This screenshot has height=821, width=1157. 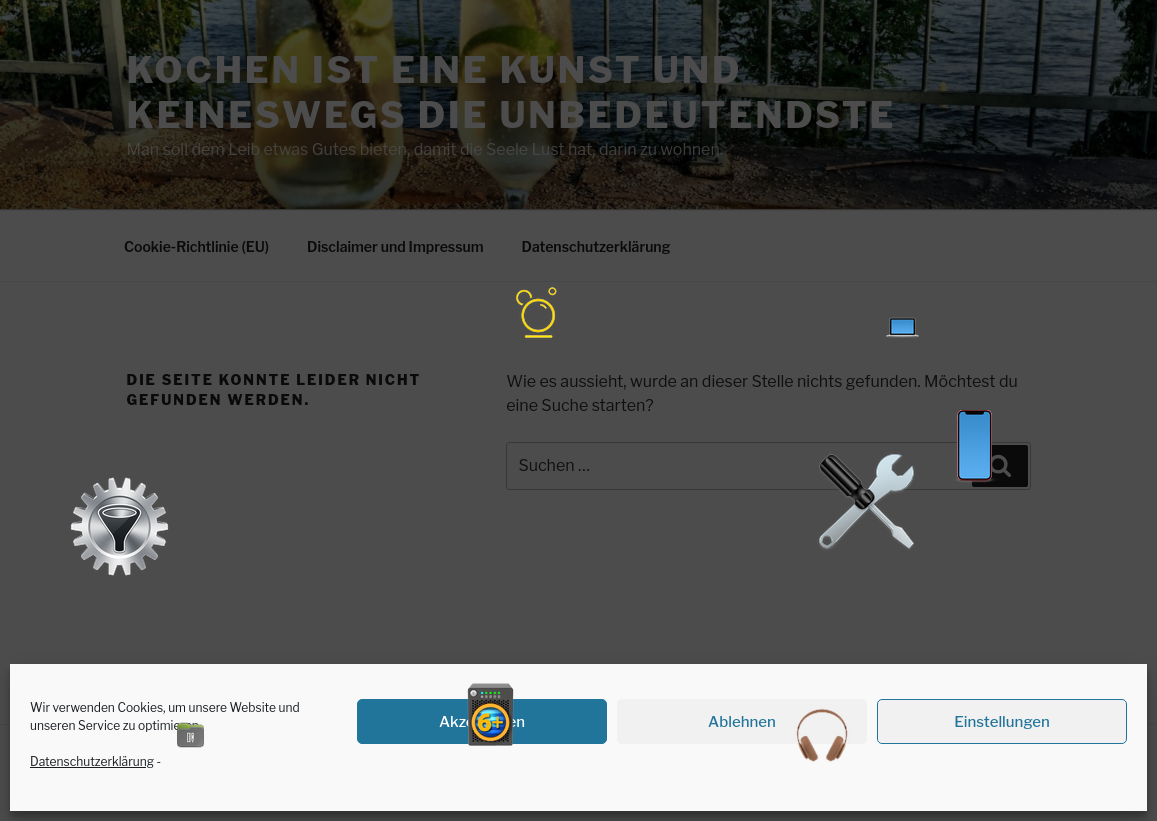 What do you see at coordinates (866, 502) in the screenshot?
I see `customize toolbar settings` at bounding box center [866, 502].